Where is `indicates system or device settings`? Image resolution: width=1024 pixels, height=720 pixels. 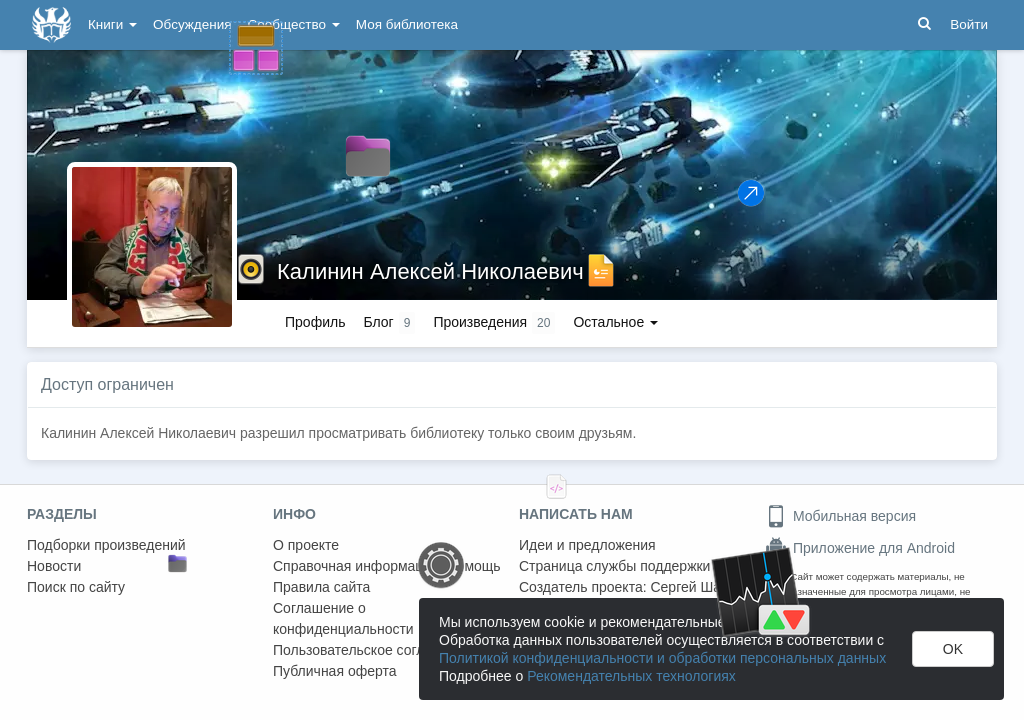 indicates system or device settings is located at coordinates (441, 565).